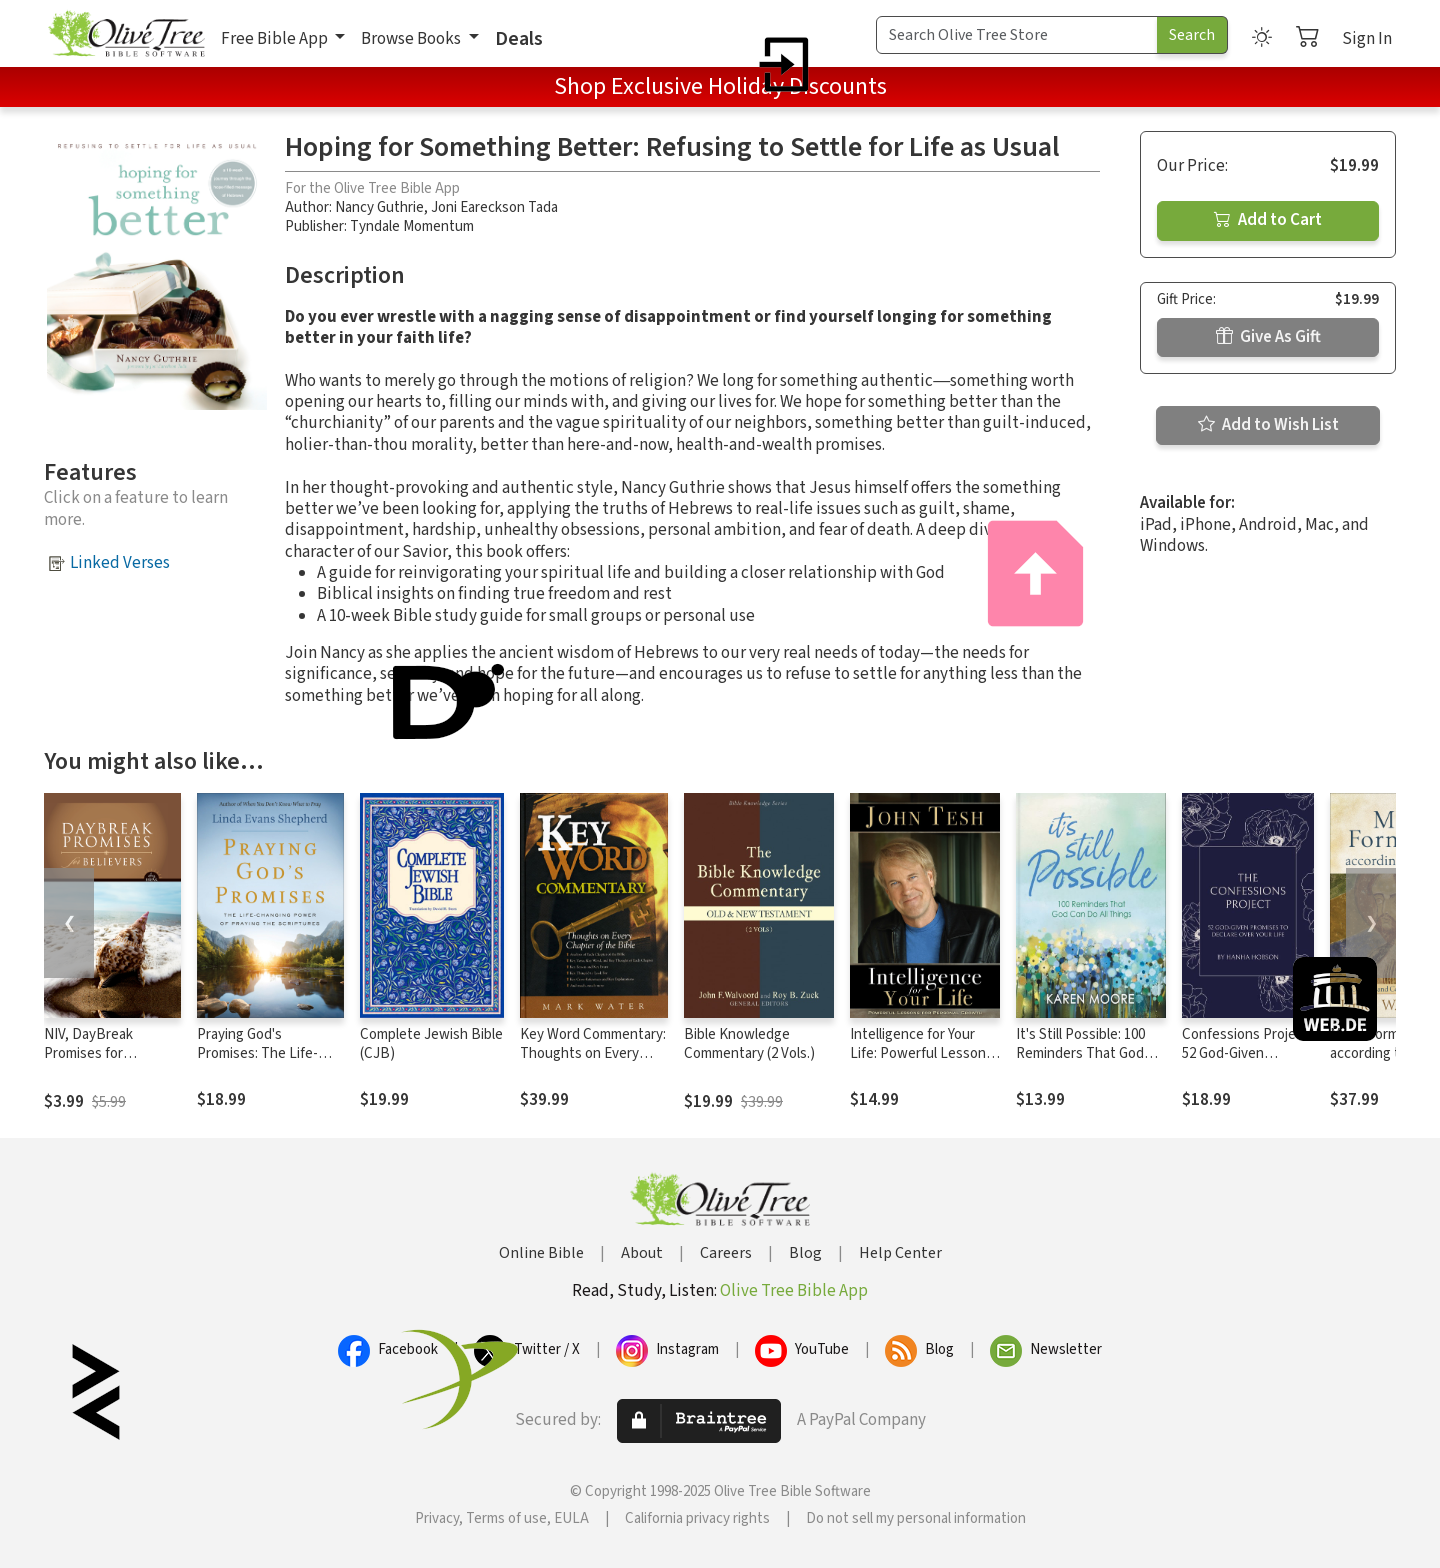 The image size is (1440, 1568). What do you see at coordinates (448, 701) in the screenshot?
I see `D programming language logo` at bounding box center [448, 701].